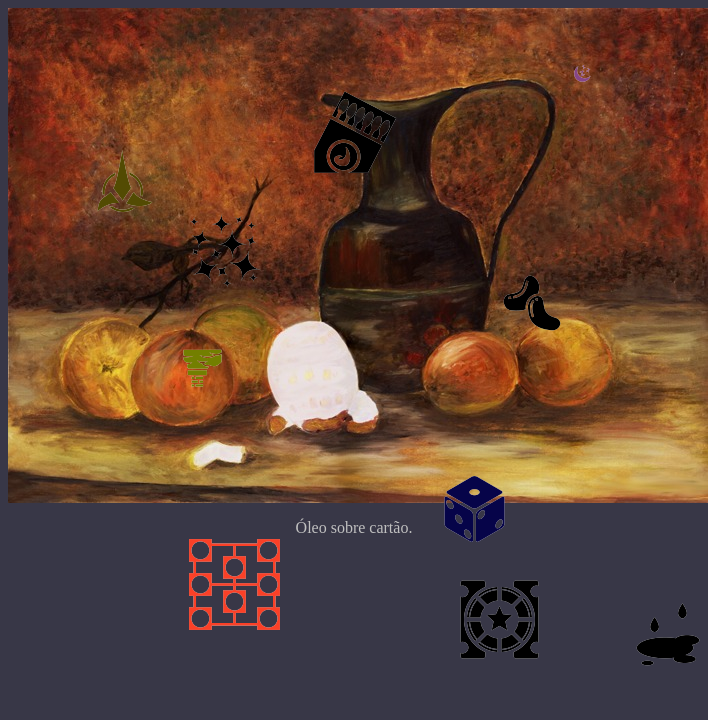  Describe the element at coordinates (667, 633) in the screenshot. I see `indicates a water leak or fluid spill` at that location.